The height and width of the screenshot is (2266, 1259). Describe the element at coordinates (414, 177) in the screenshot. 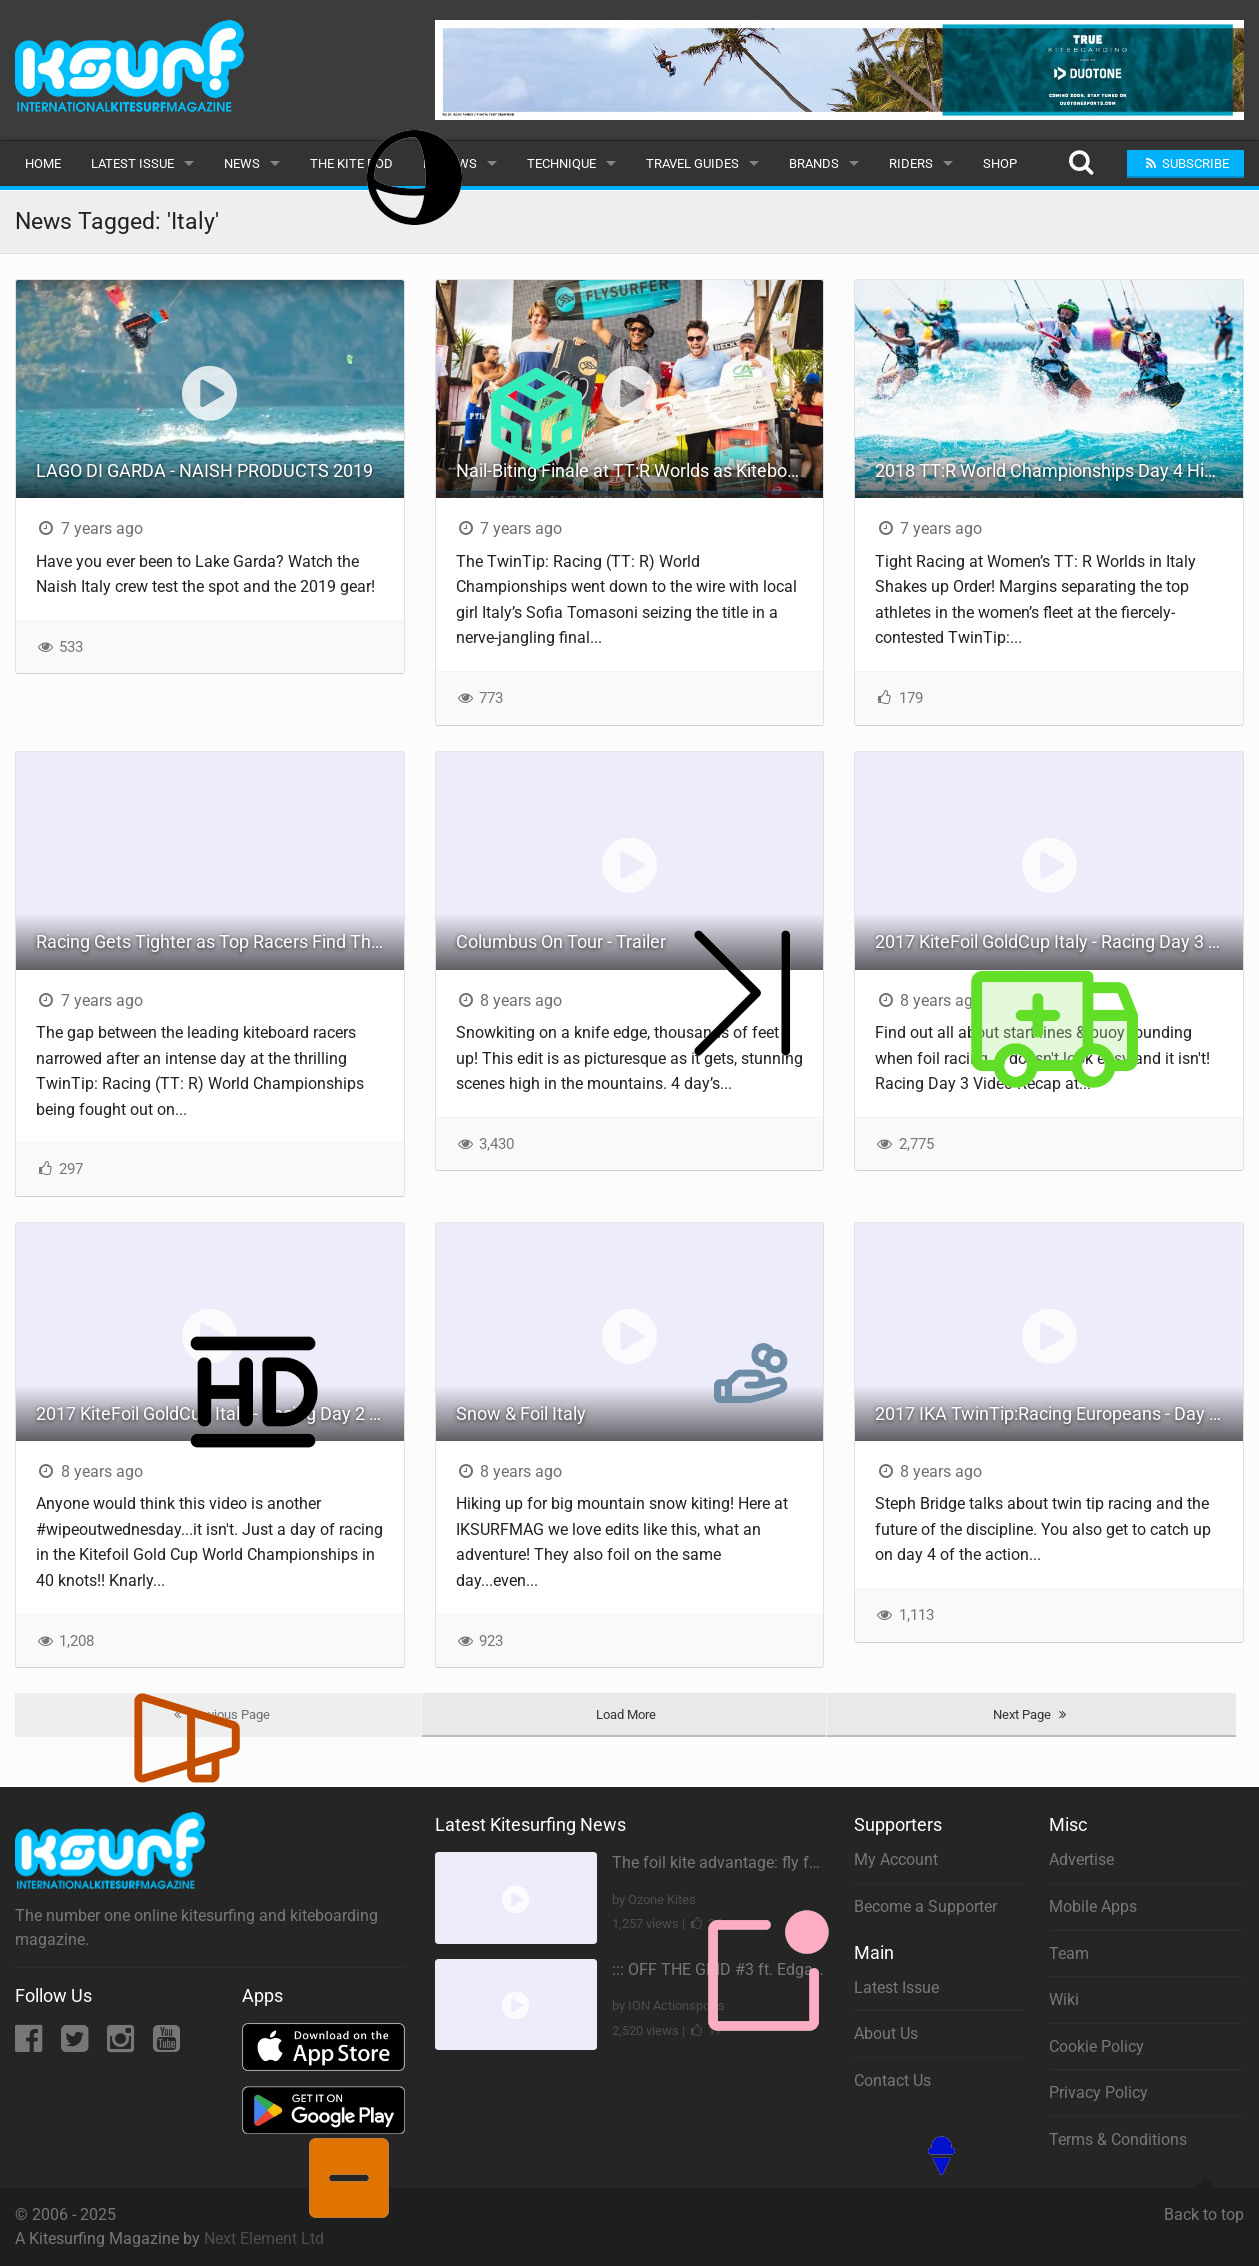

I see `indicates a 3D or globe-related feature` at that location.